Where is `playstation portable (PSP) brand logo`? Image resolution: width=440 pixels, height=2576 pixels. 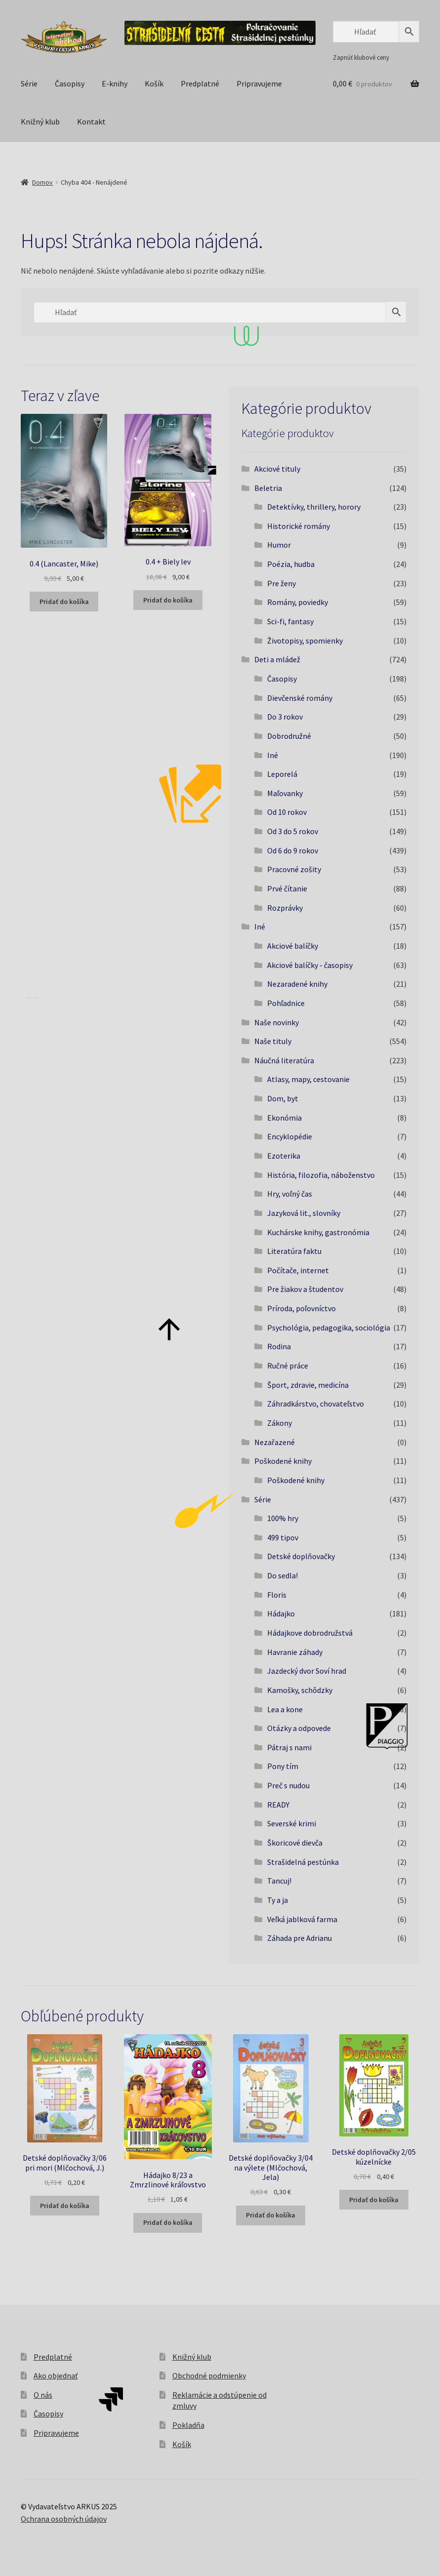 playstation portable (PSP) brand logo is located at coordinates (32, 998).